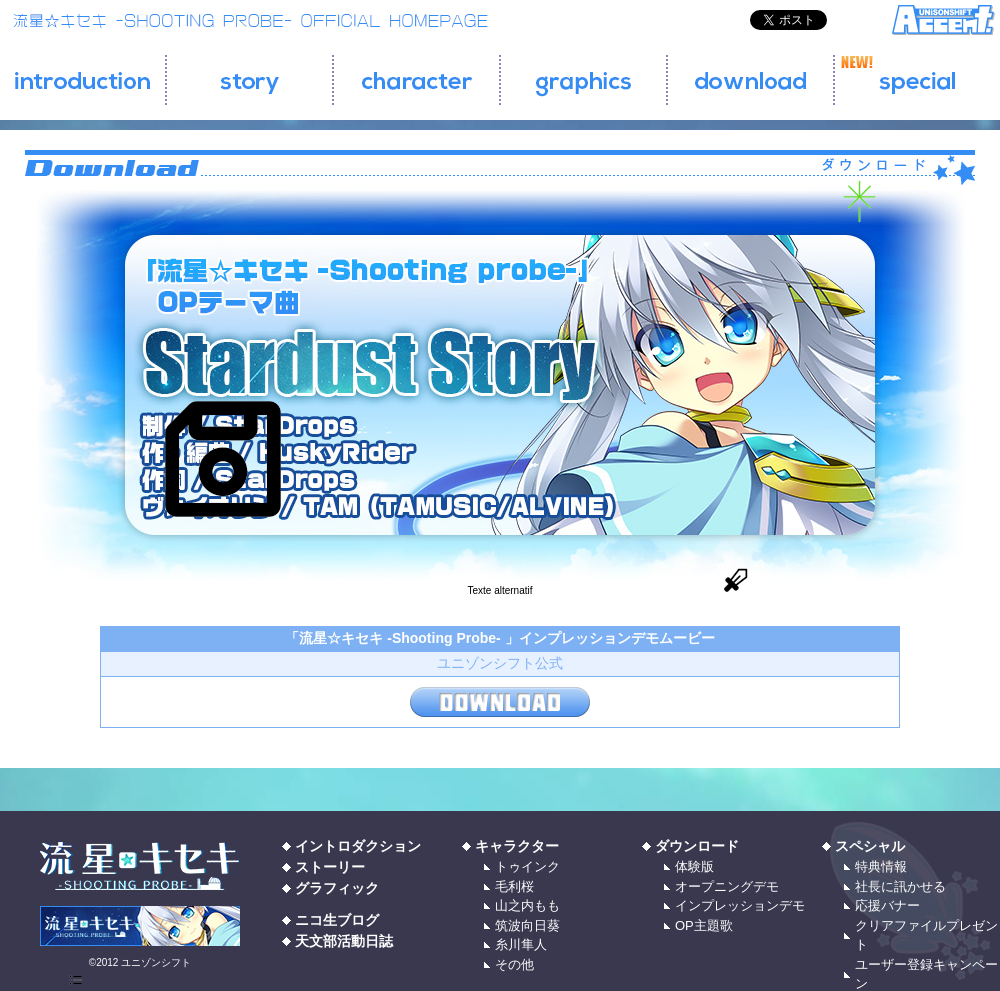  I want to click on save current file or document, so click(223, 459).